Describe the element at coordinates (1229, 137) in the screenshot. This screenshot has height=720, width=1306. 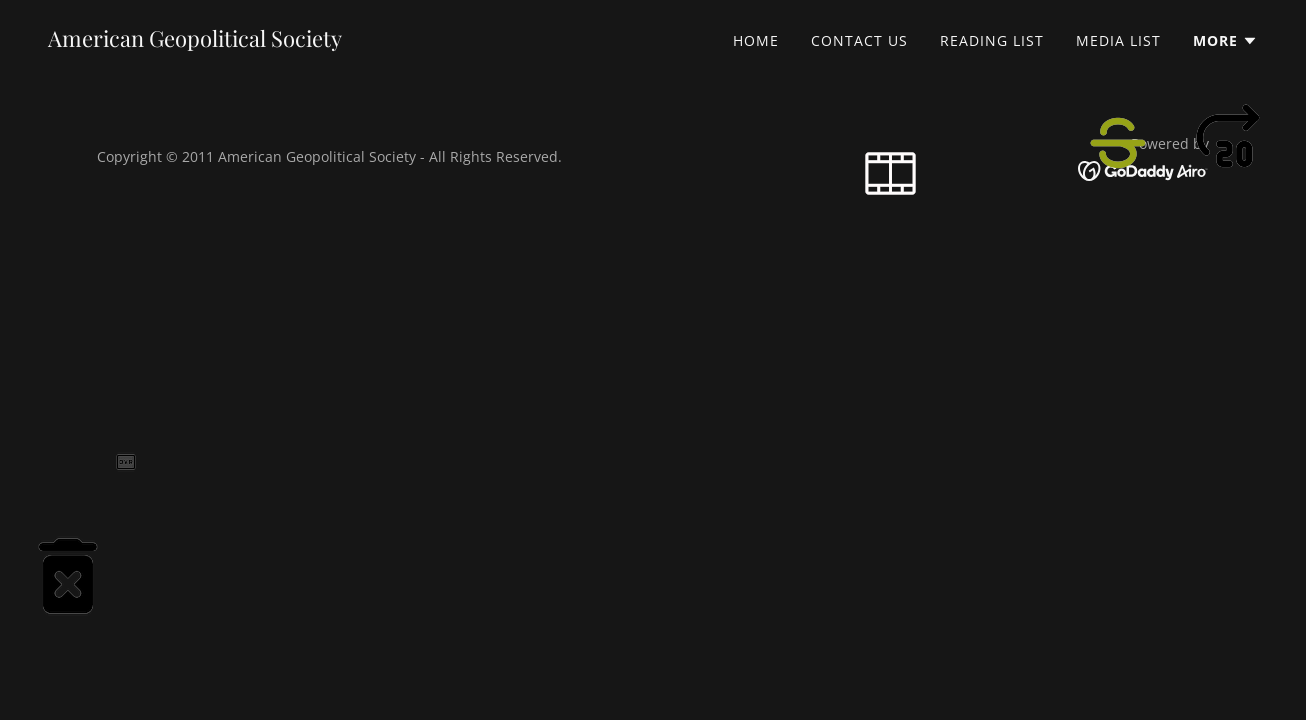
I see `skip forward 20 seconds` at that location.